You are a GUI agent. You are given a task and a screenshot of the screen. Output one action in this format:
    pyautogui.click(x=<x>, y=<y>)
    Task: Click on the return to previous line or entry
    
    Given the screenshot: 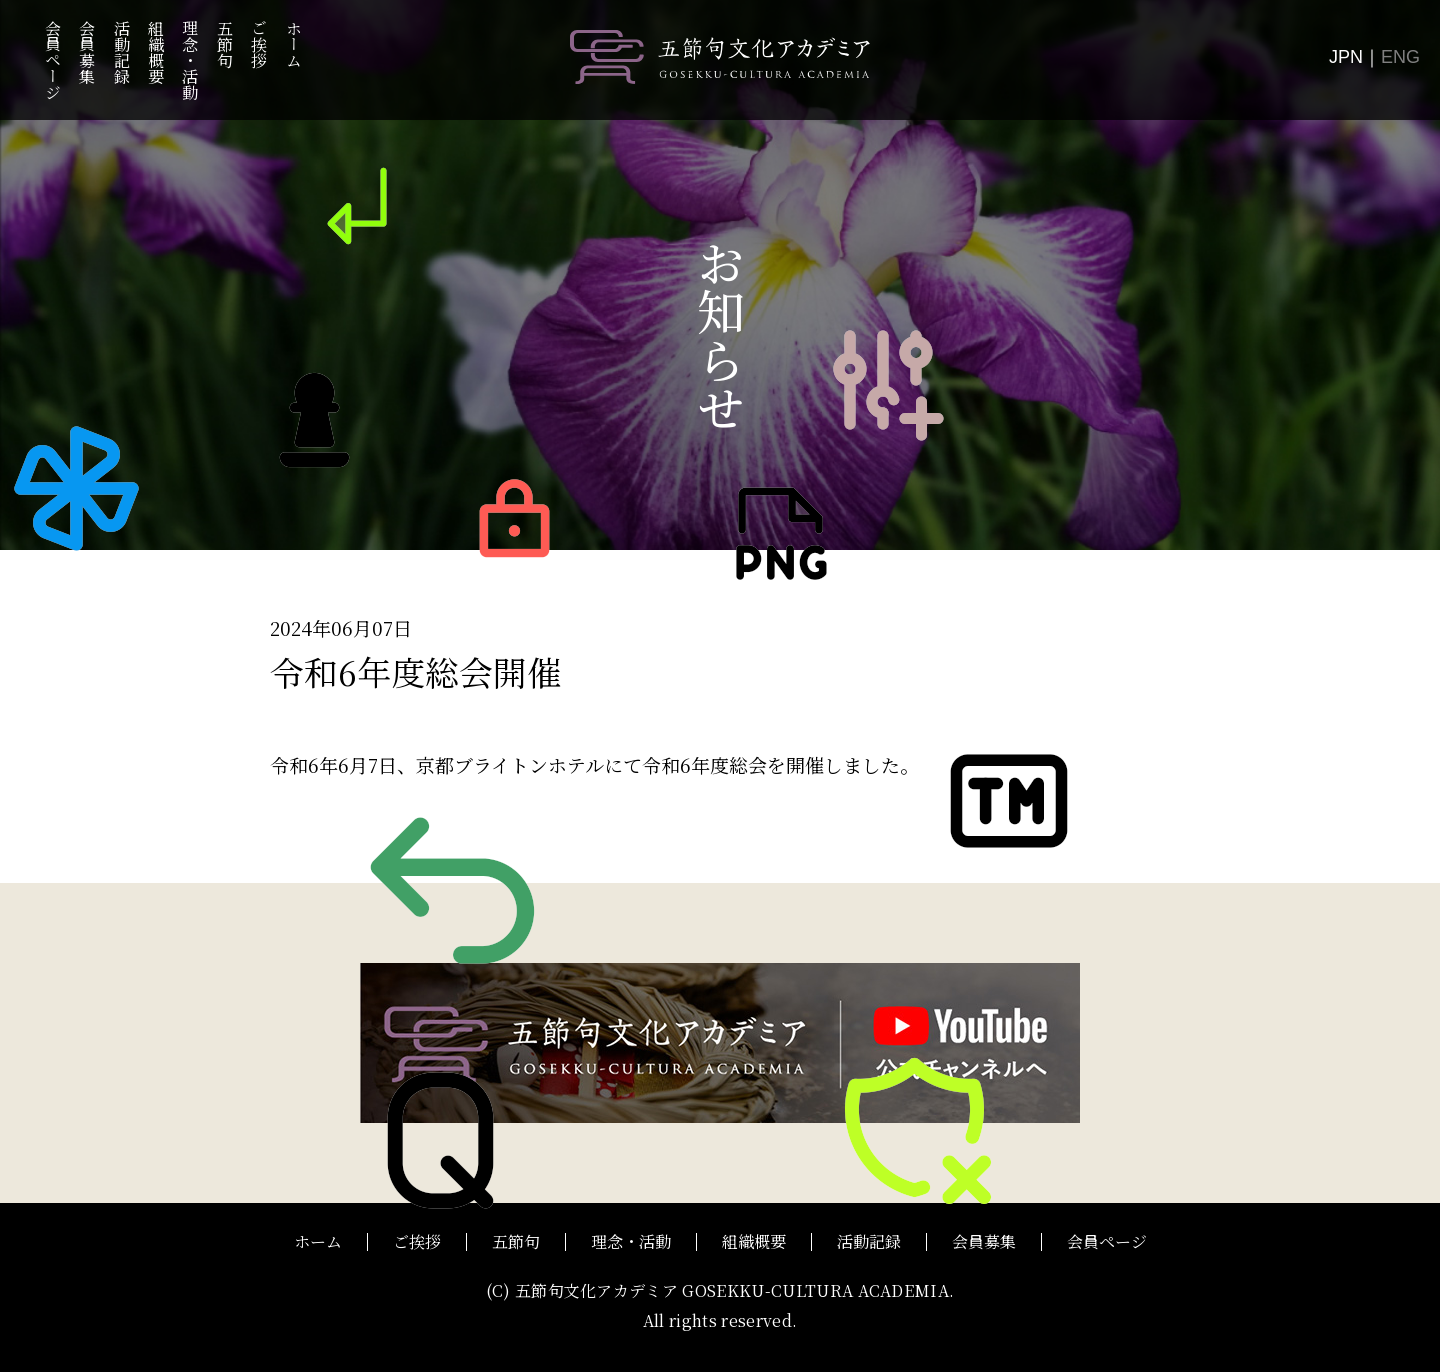 What is the action you would take?
    pyautogui.click(x=360, y=206)
    